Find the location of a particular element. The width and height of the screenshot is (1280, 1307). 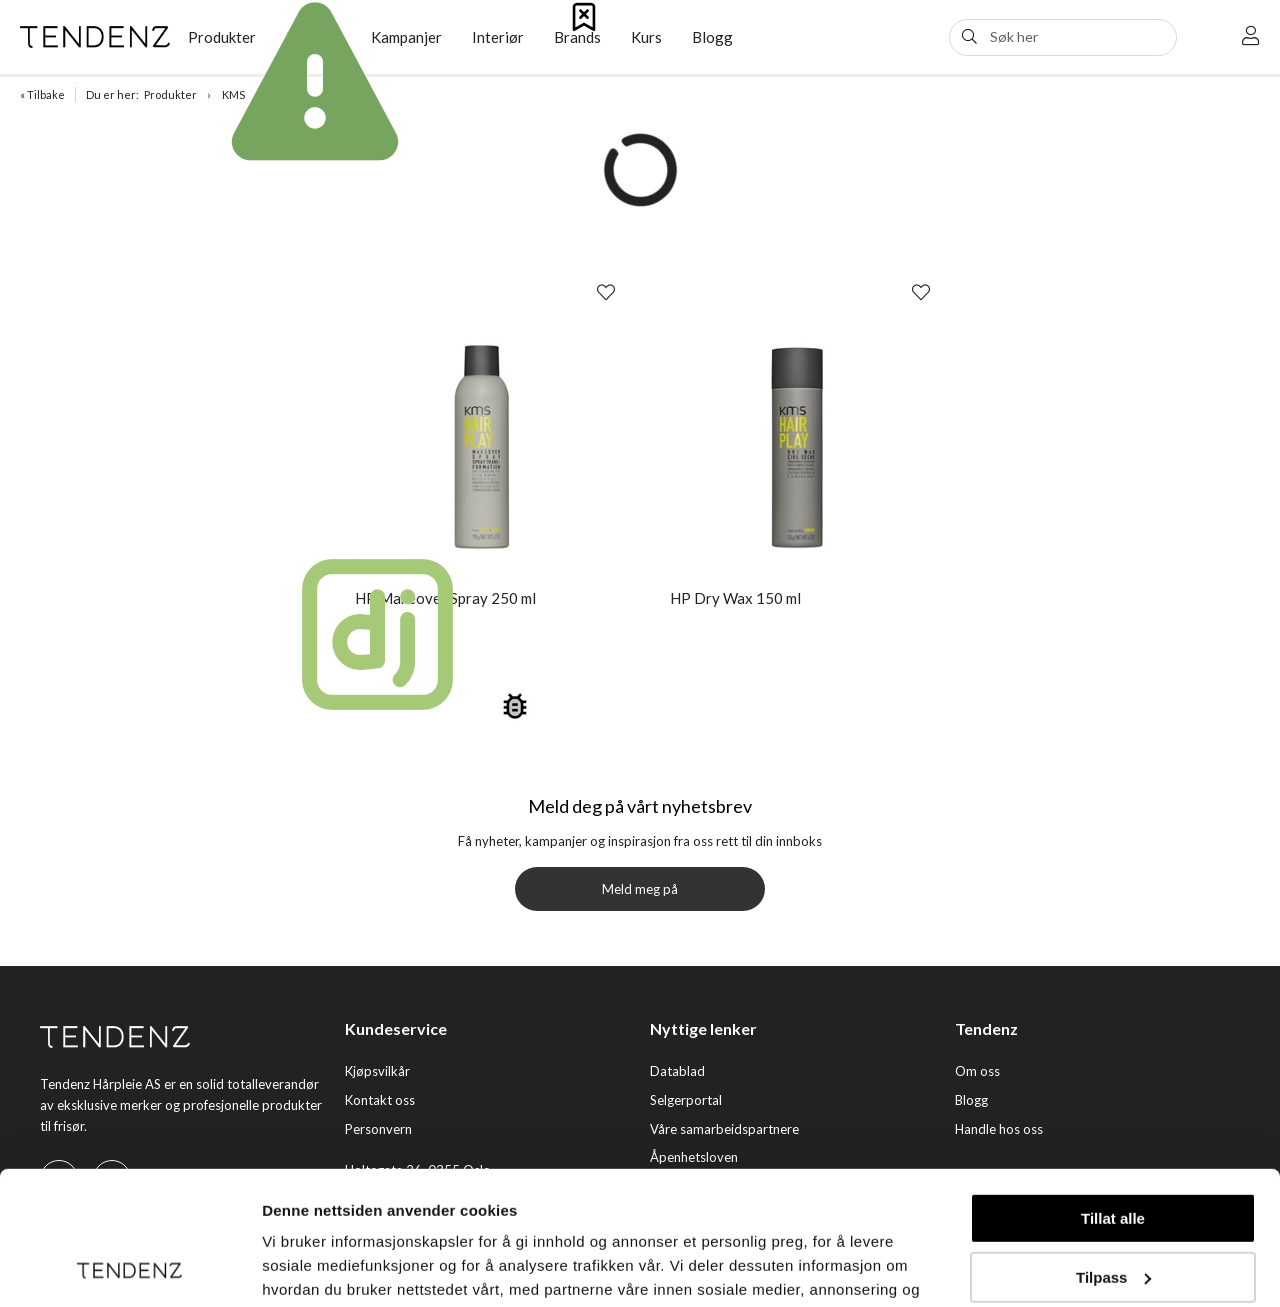

indicates a warning or important alert is located at coordinates (315, 86).